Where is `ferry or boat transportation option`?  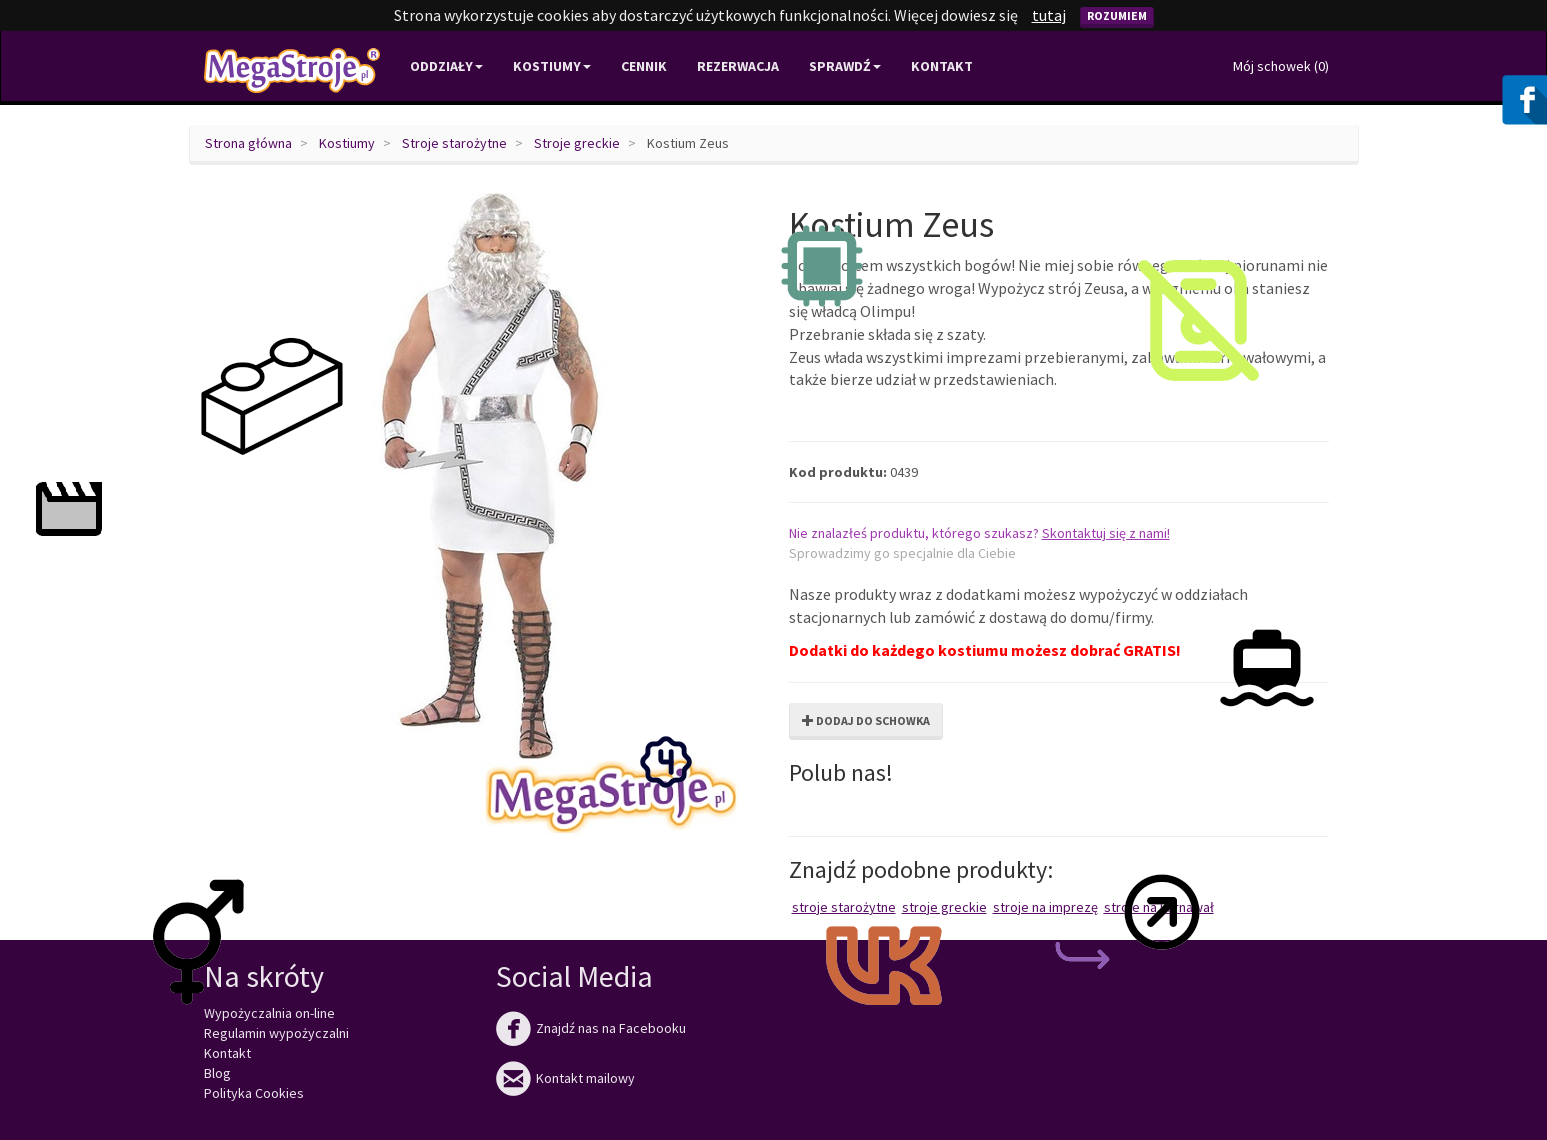
ferry or boat transportation option is located at coordinates (1267, 668).